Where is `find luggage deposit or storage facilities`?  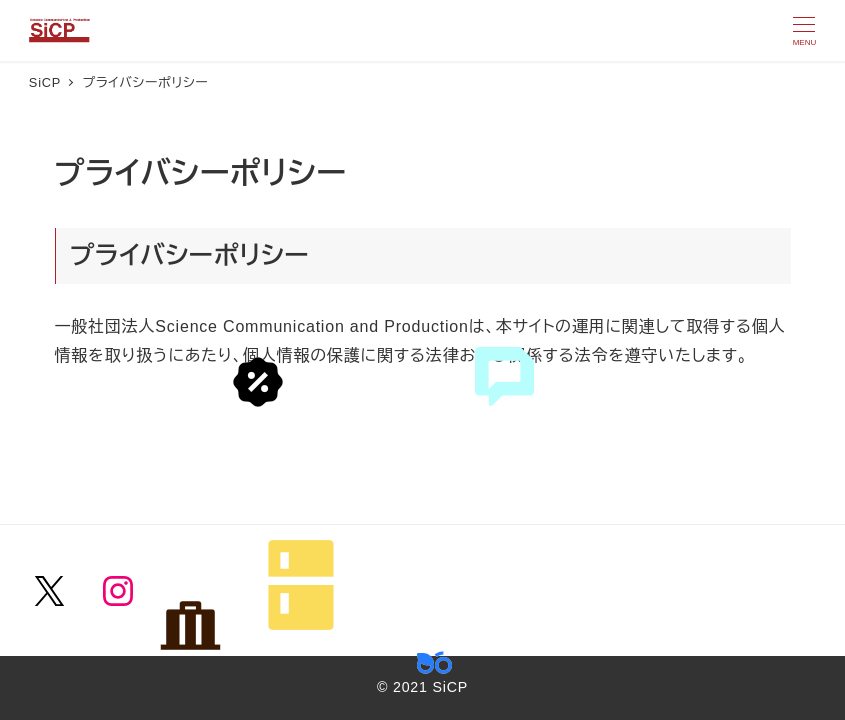 find luggage deposit or storage facilities is located at coordinates (190, 625).